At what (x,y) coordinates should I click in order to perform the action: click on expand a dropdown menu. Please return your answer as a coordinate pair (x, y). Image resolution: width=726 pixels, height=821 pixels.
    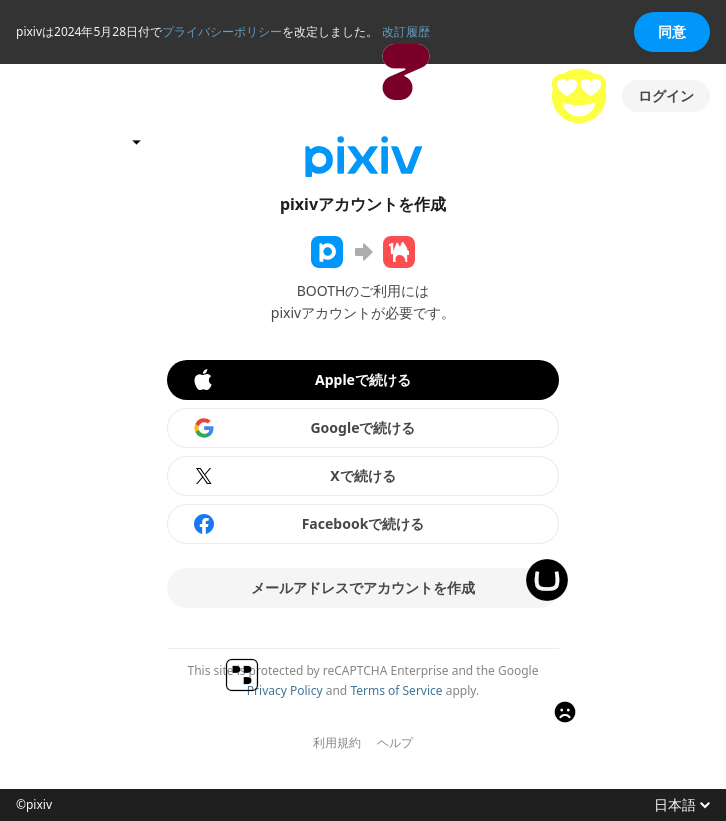
    Looking at the image, I should click on (136, 142).